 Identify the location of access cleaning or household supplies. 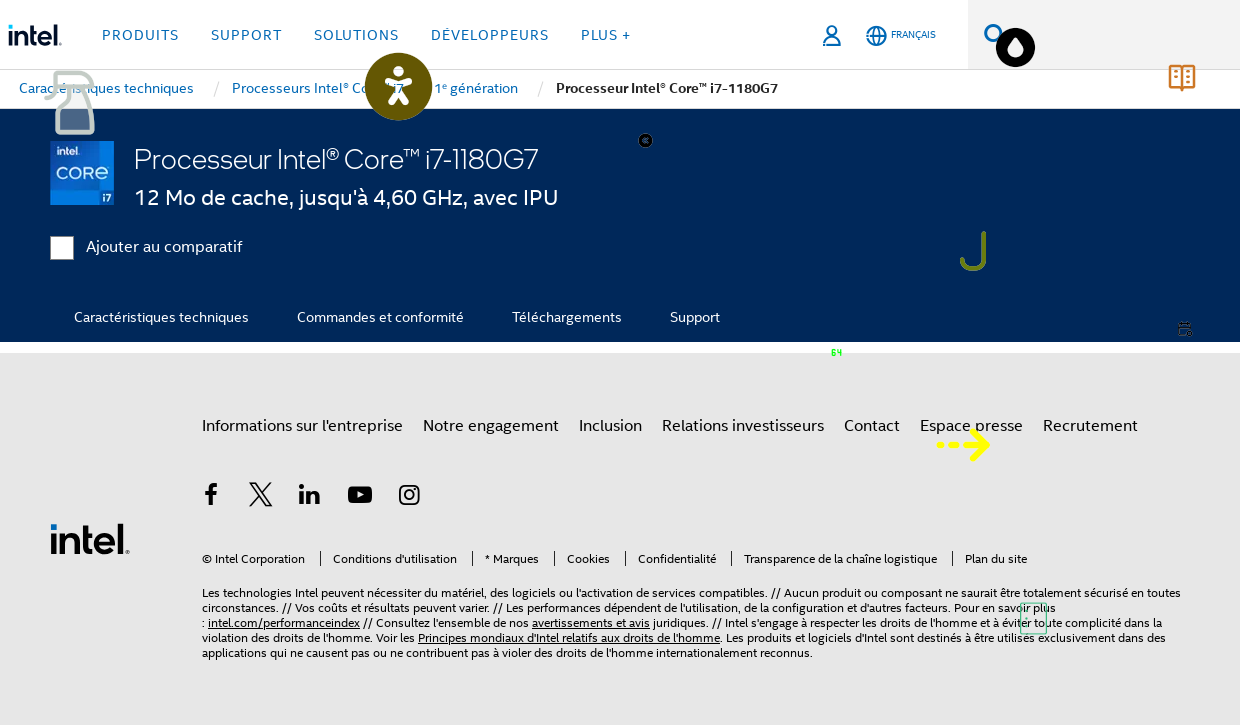
(71, 102).